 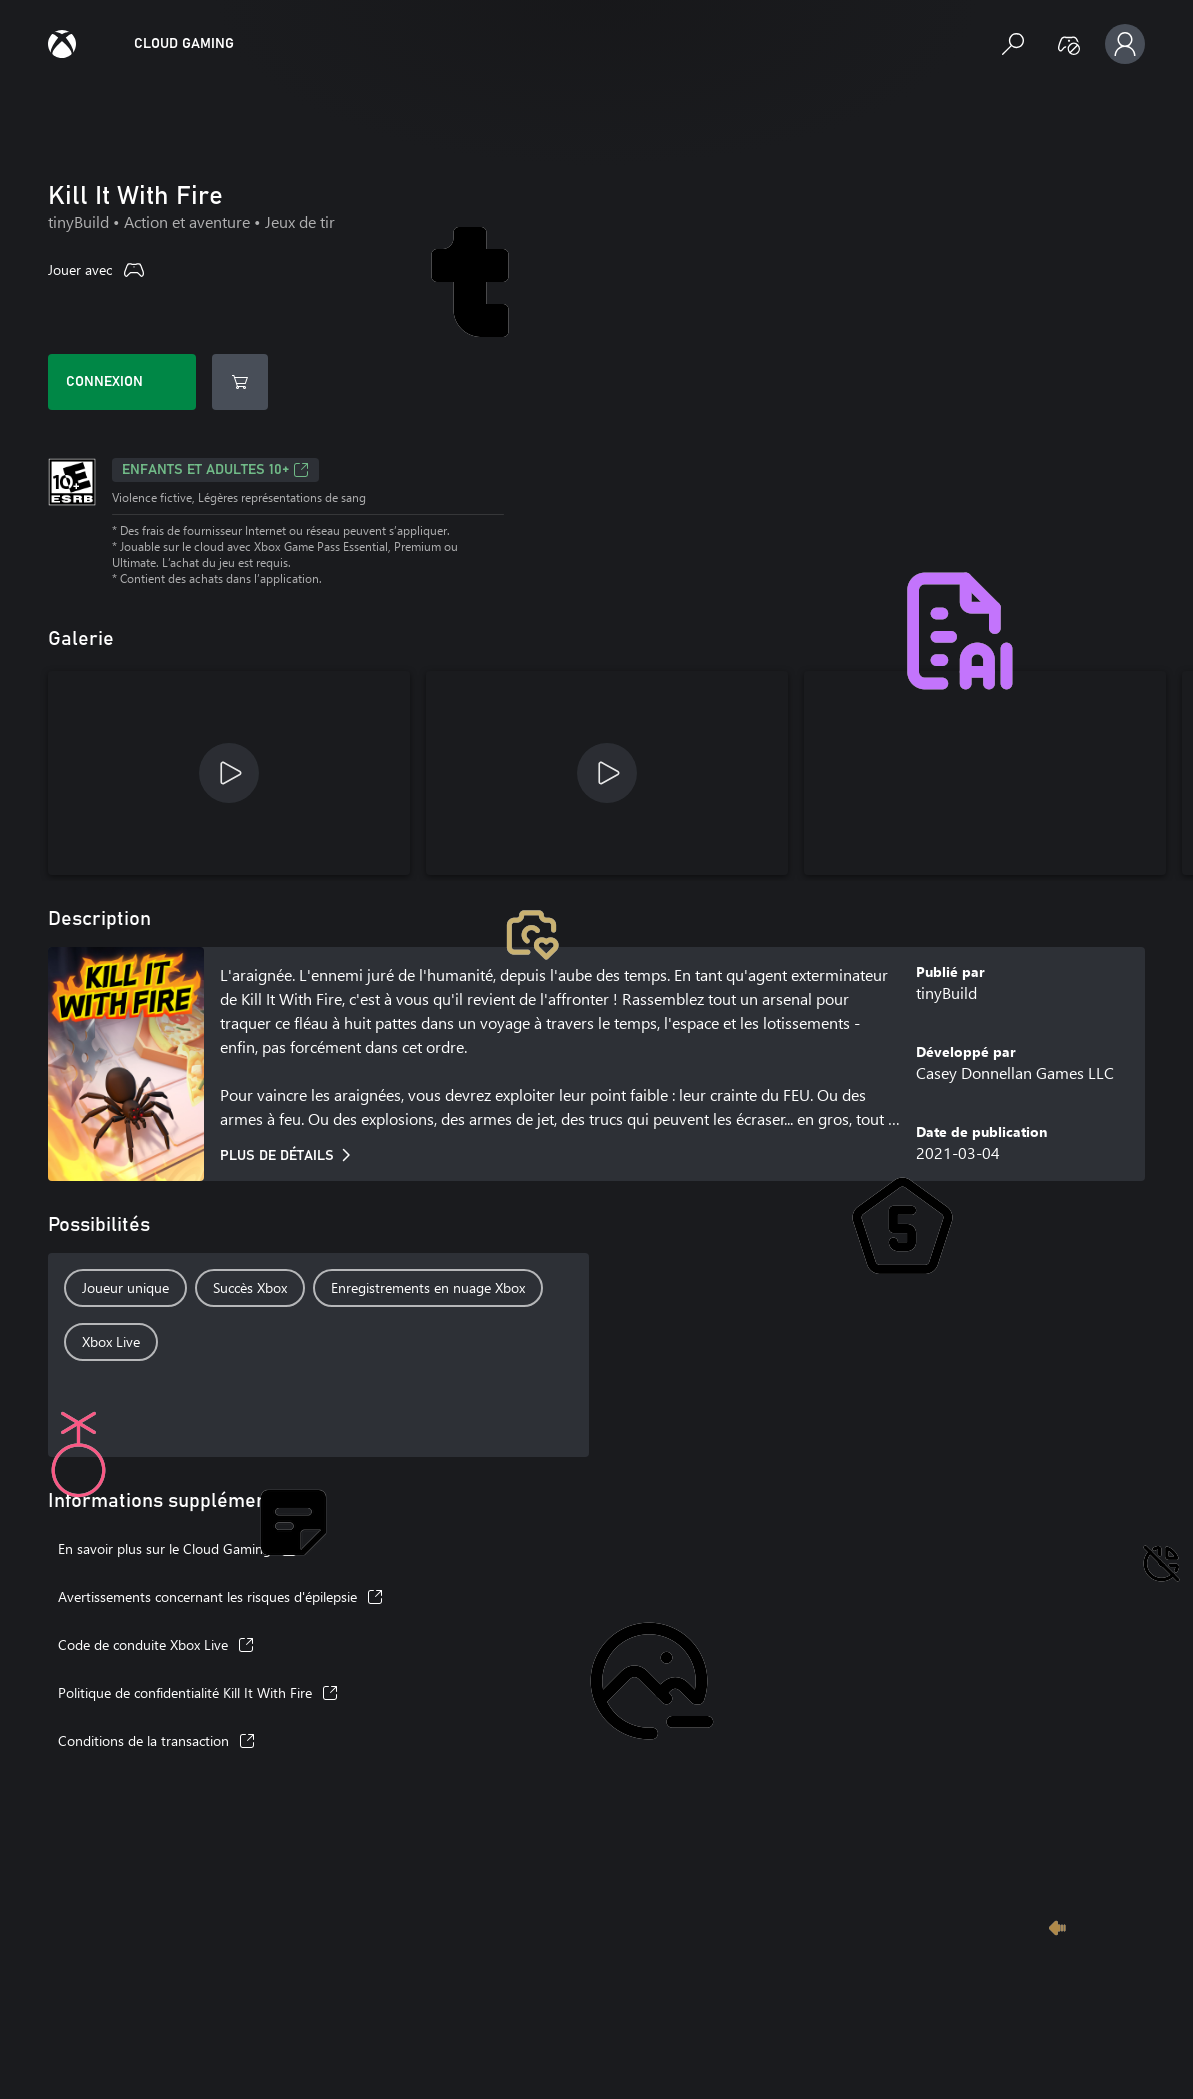 I want to click on mark photo as favorite, so click(x=531, y=932).